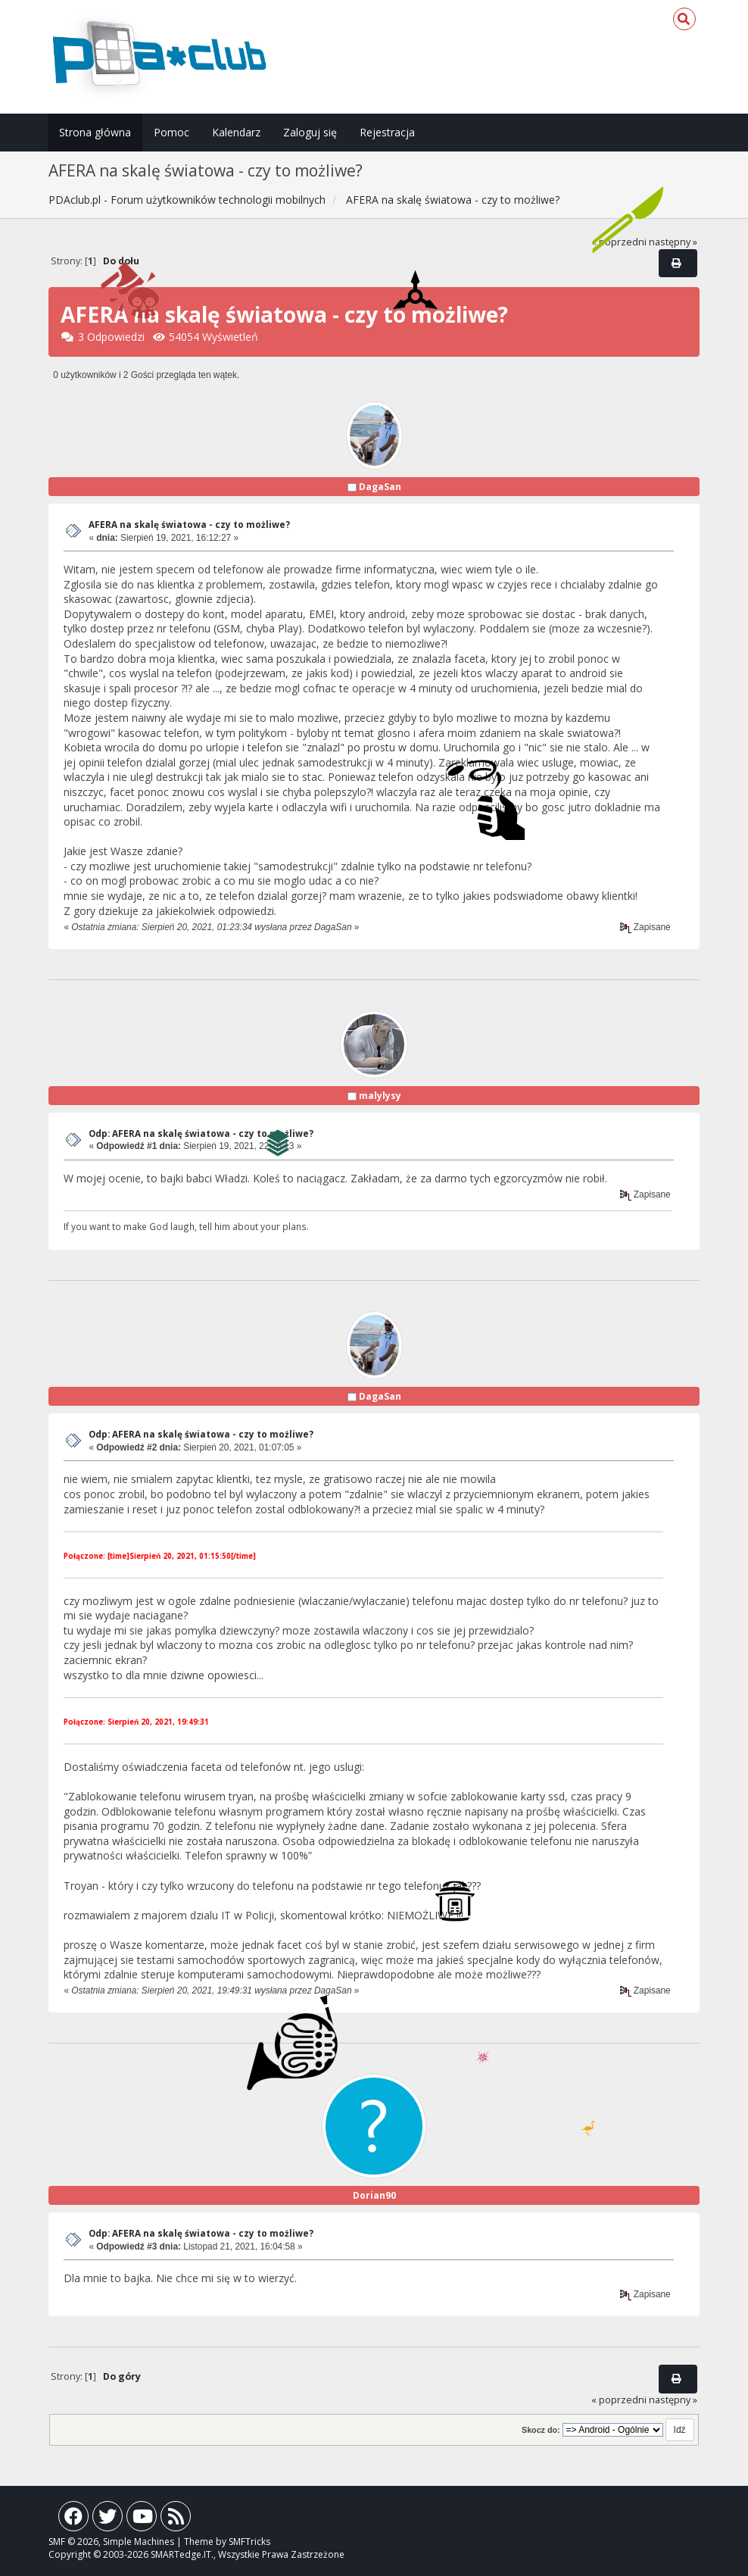 The height and width of the screenshot is (2576, 748). Describe the element at coordinates (628, 222) in the screenshot. I see `access surgical or medical tools` at that location.